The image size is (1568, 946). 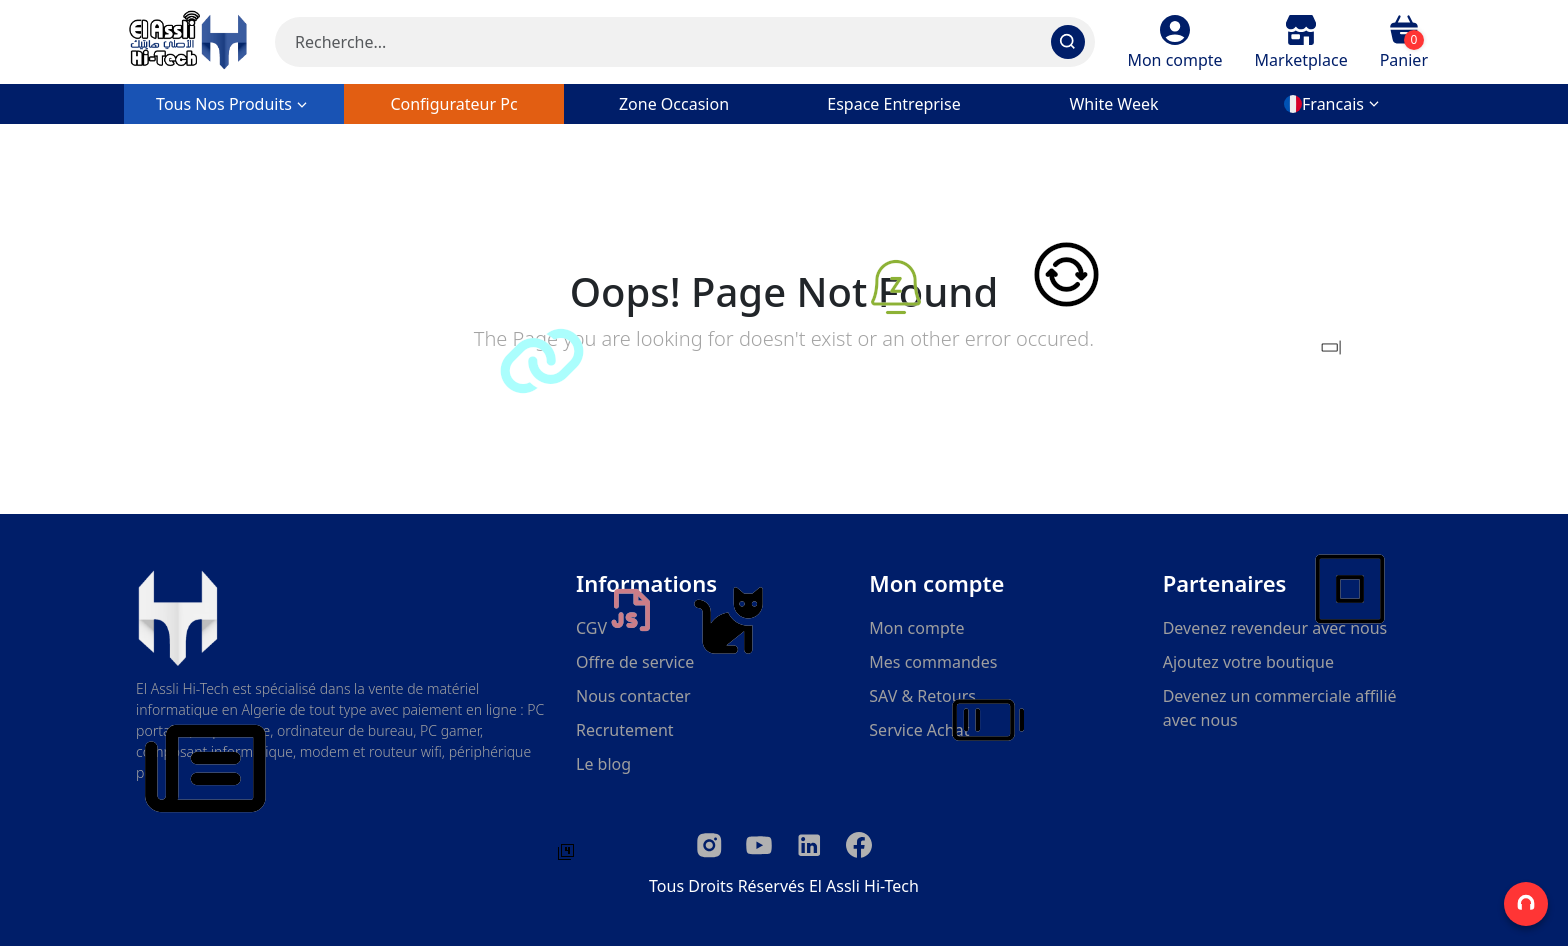 I want to click on square payment services logo, so click(x=1350, y=589).